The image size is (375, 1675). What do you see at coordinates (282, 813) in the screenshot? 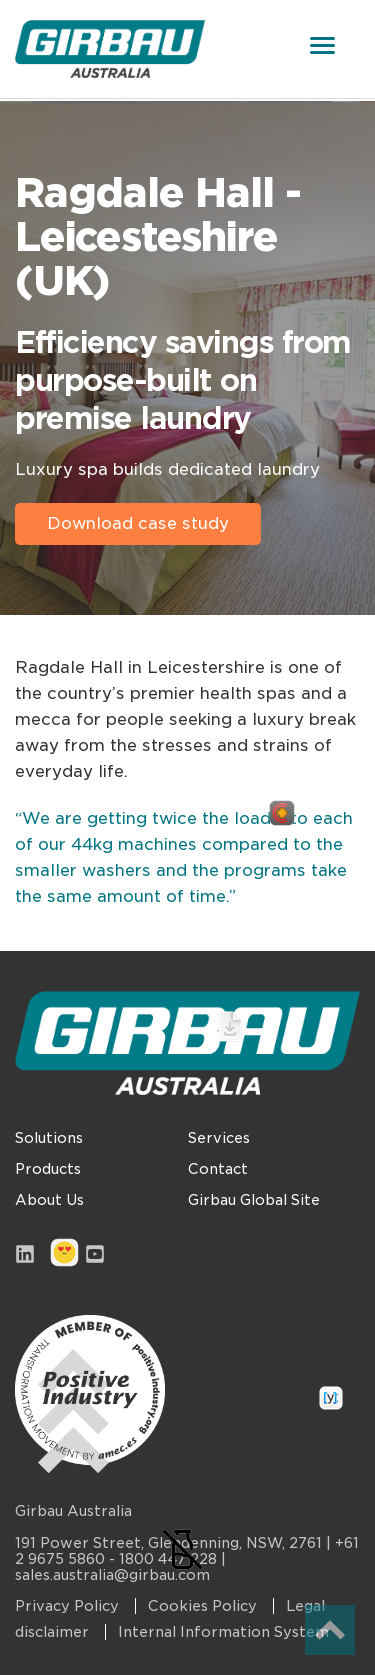
I see `launch OpenRA Command & Conquer game` at bounding box center [282, 813].